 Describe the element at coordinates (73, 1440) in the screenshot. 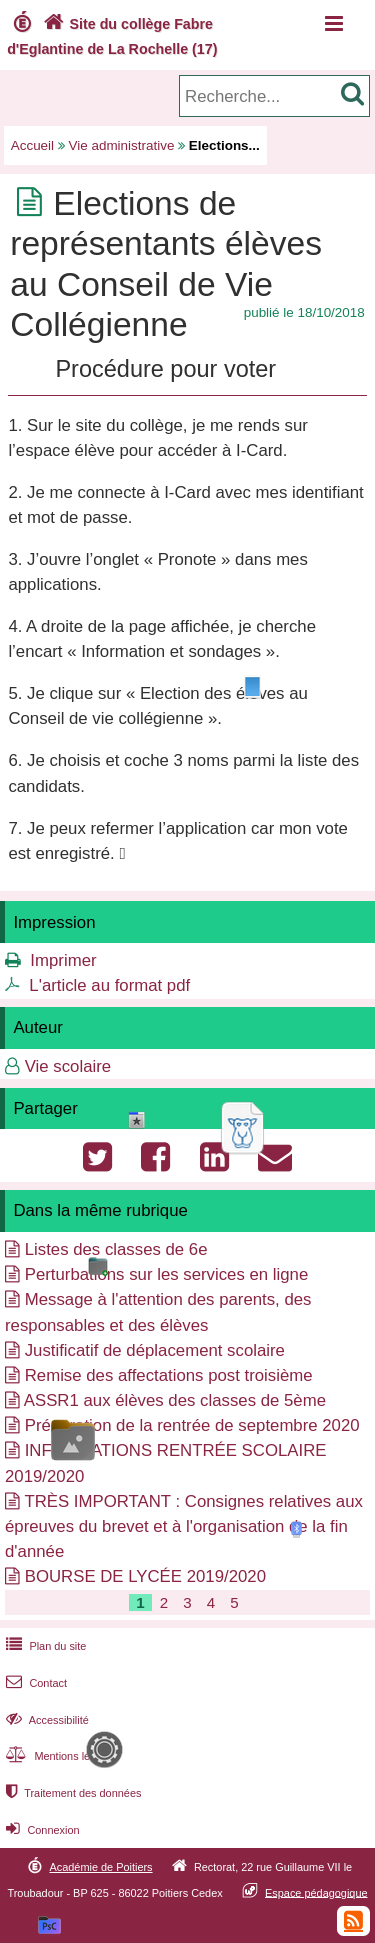

I see `open your pictures folder` at that location.